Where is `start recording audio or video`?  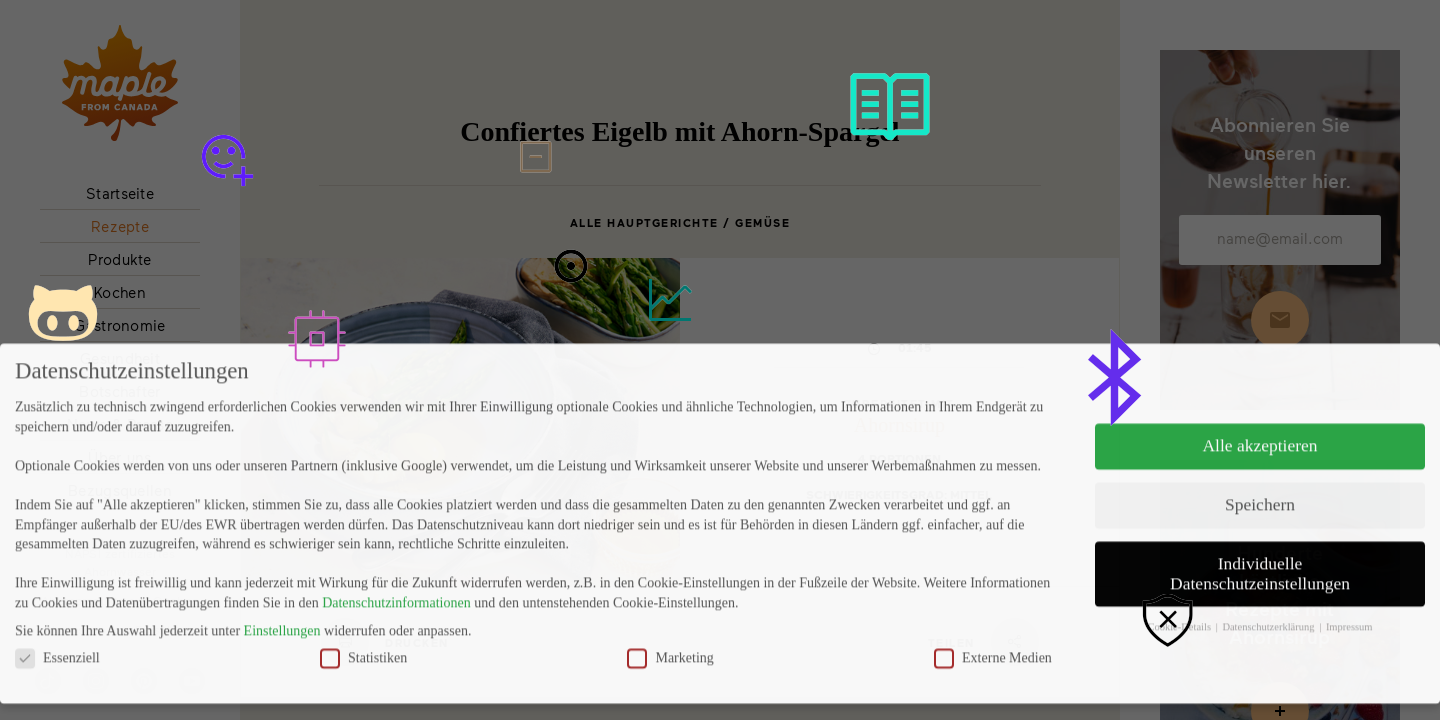 start recording audio or video is located at coordinates (571, 266).